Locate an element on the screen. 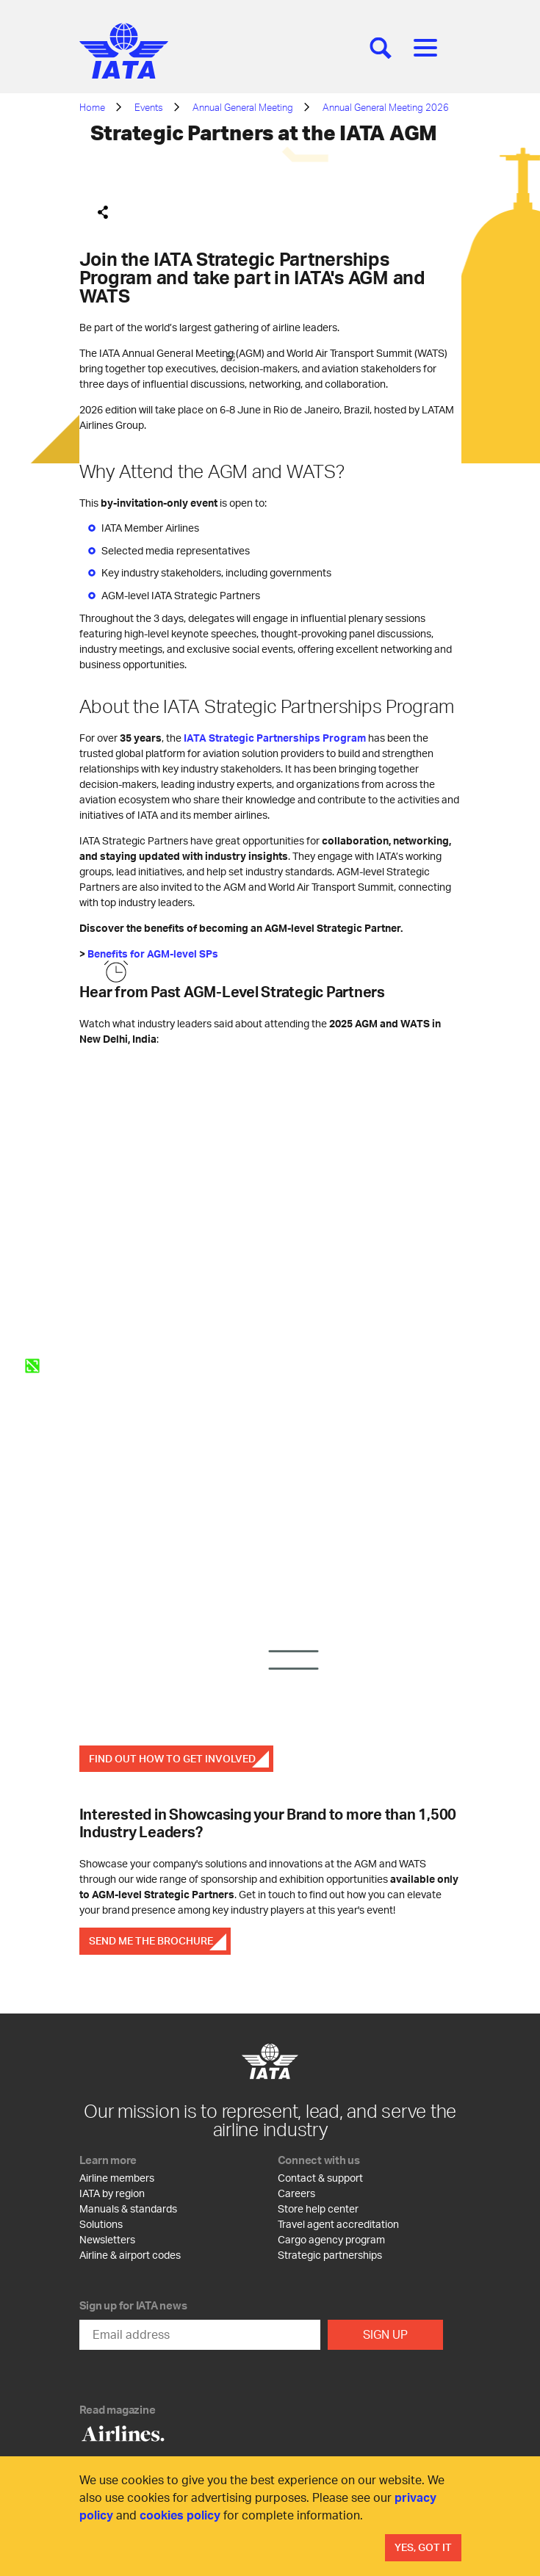  disable selection mode is located at coordinates (32, 1366).